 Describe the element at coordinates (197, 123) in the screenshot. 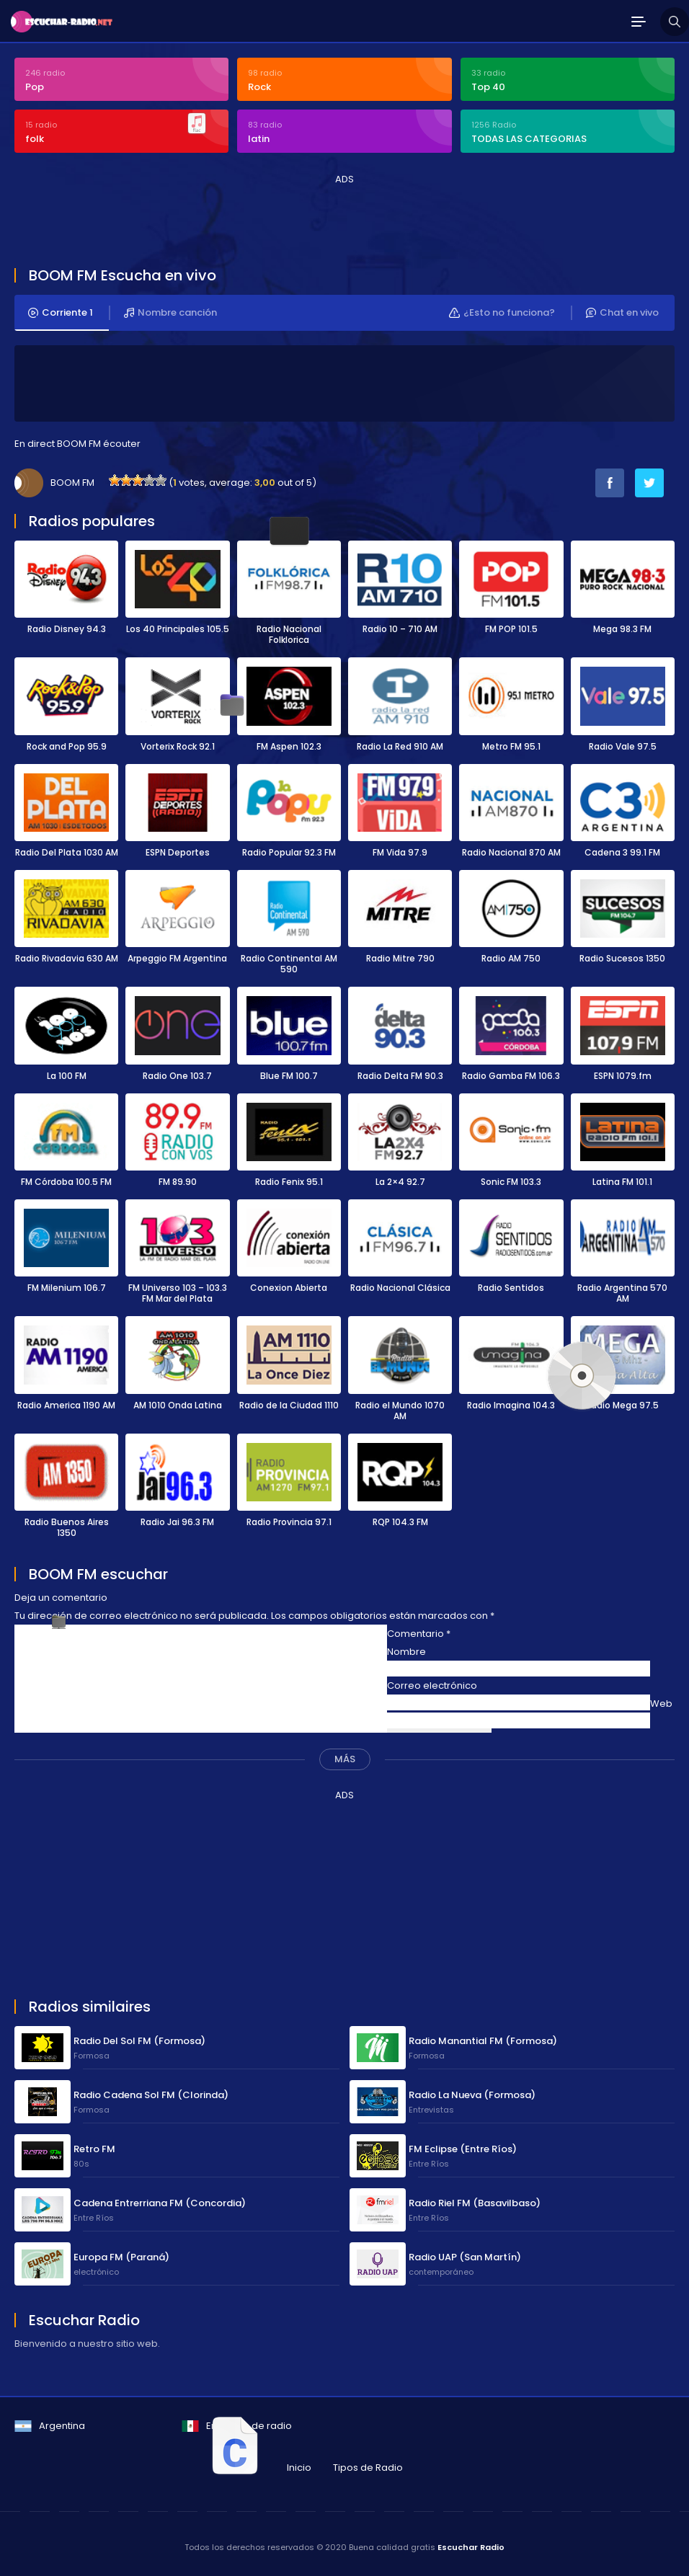

I see `a flac audio file` at that location.